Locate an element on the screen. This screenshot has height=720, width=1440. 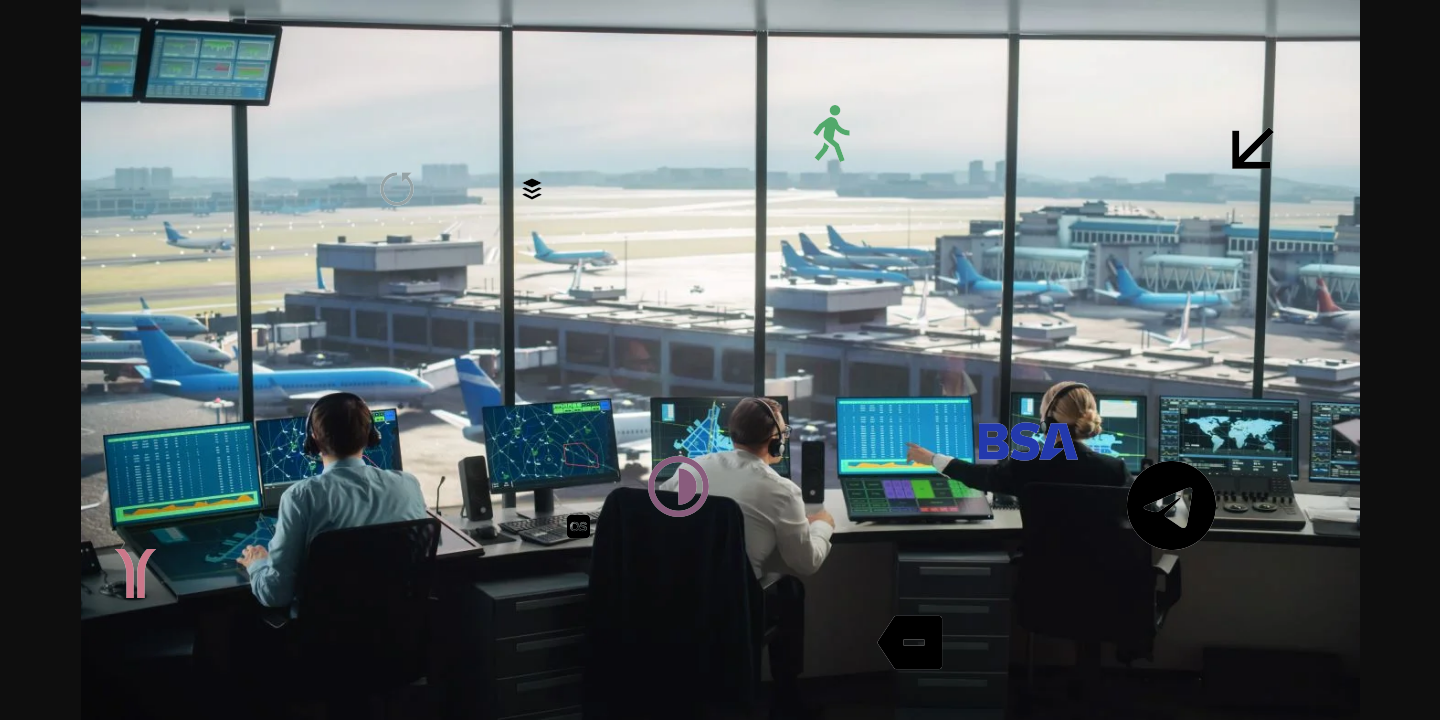
select walking directions is located at coordinates (831, 133).